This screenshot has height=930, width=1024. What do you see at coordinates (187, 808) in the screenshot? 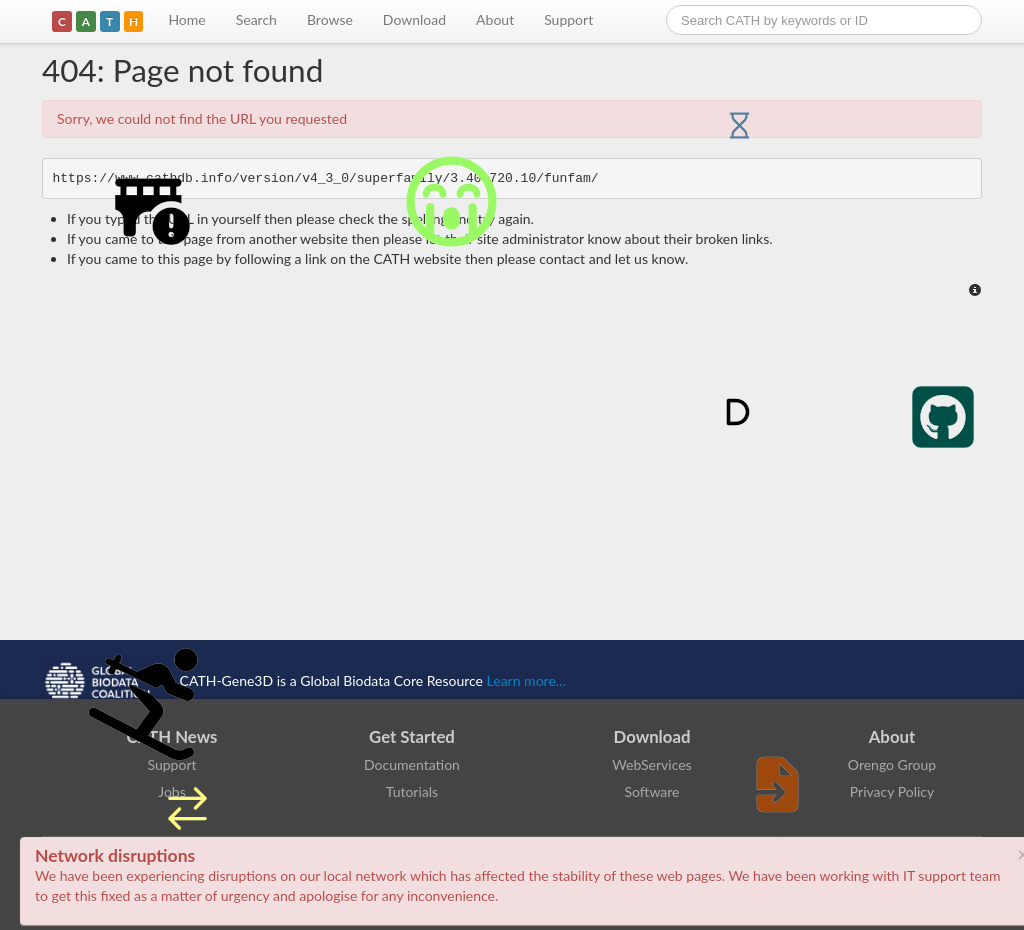
I see `switch between two views or modes` at bounding box center [187, 808].